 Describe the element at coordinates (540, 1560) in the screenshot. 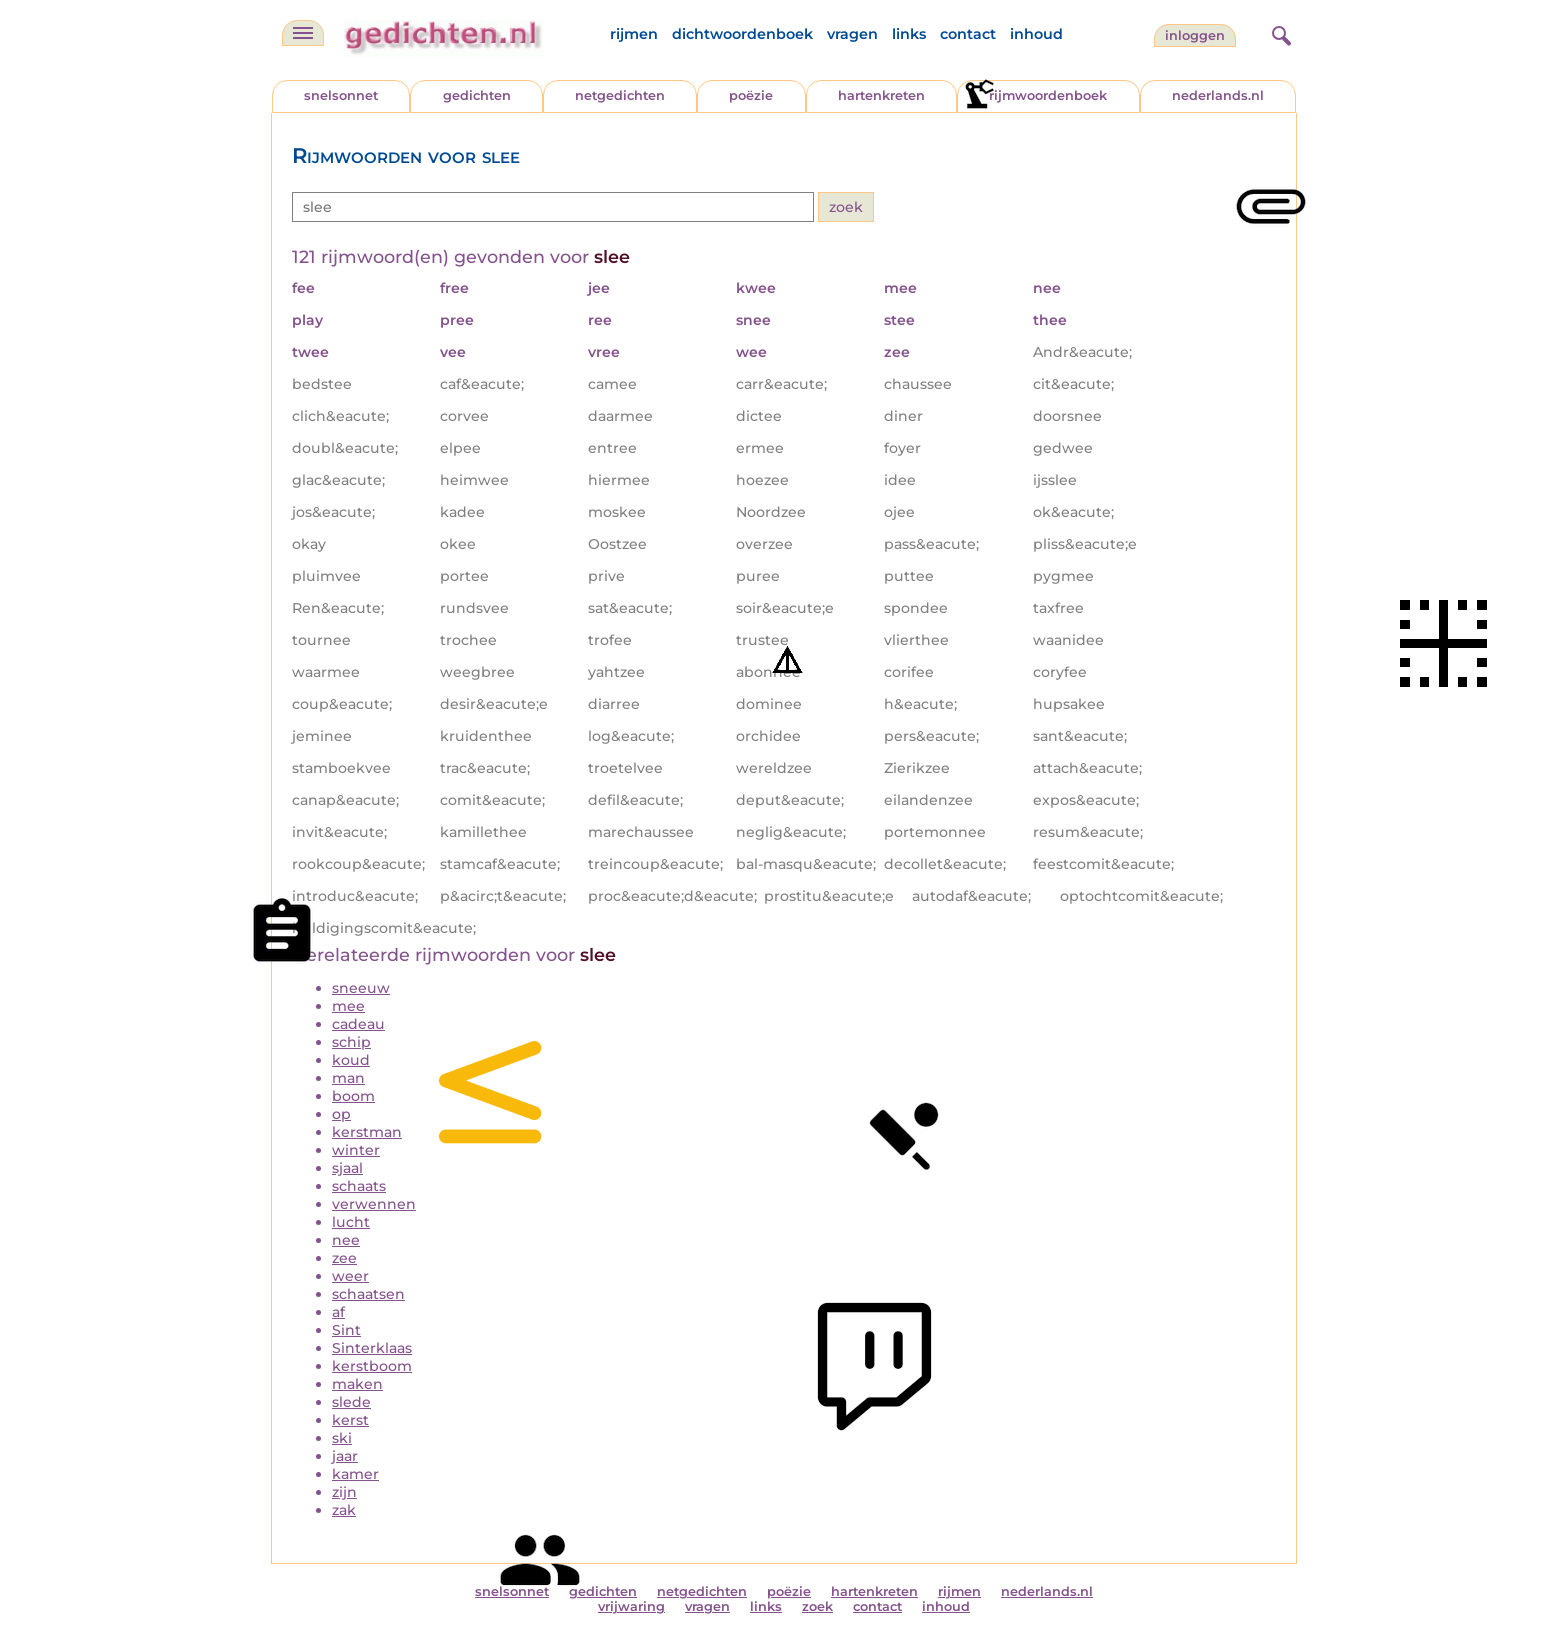

I see `view contacts or people list` at that location.